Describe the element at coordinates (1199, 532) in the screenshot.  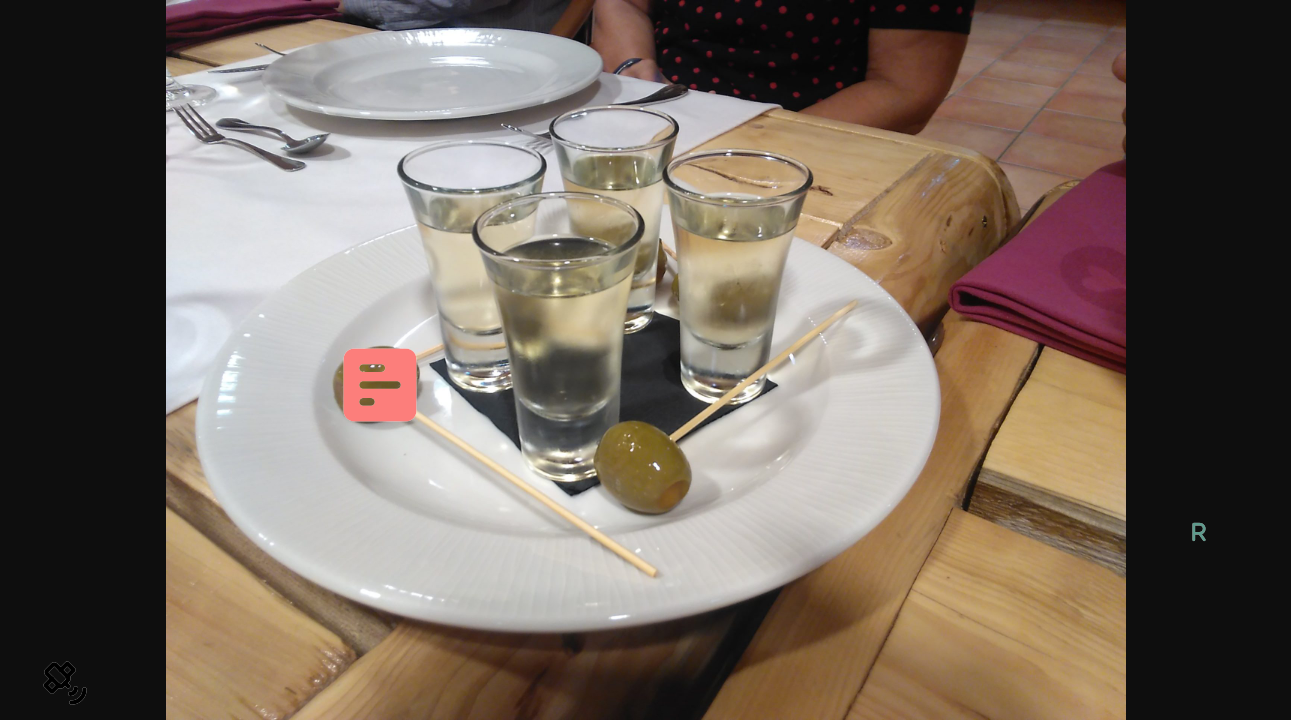
I see `indicates a keyboard shortcut or hotkey for the letter R` at that location.